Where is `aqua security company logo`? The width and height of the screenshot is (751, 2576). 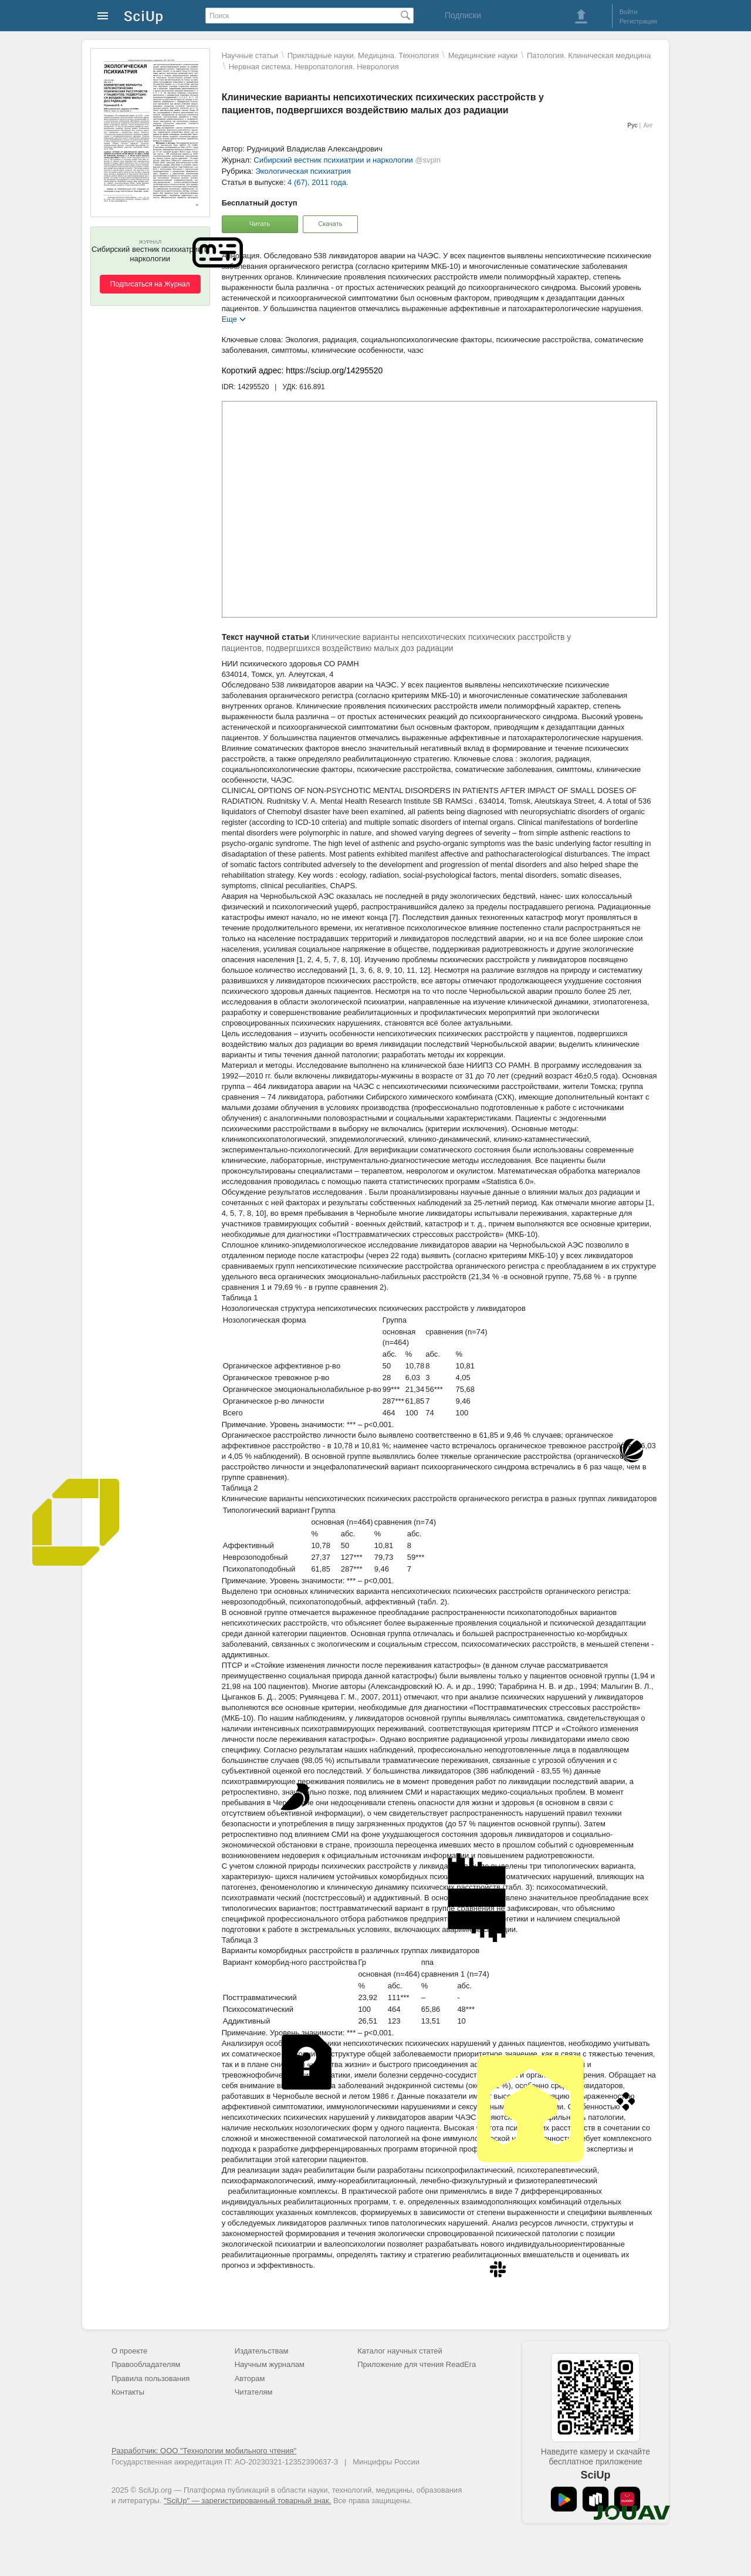
aqua security company logo is located at coordinates (76, 1522).